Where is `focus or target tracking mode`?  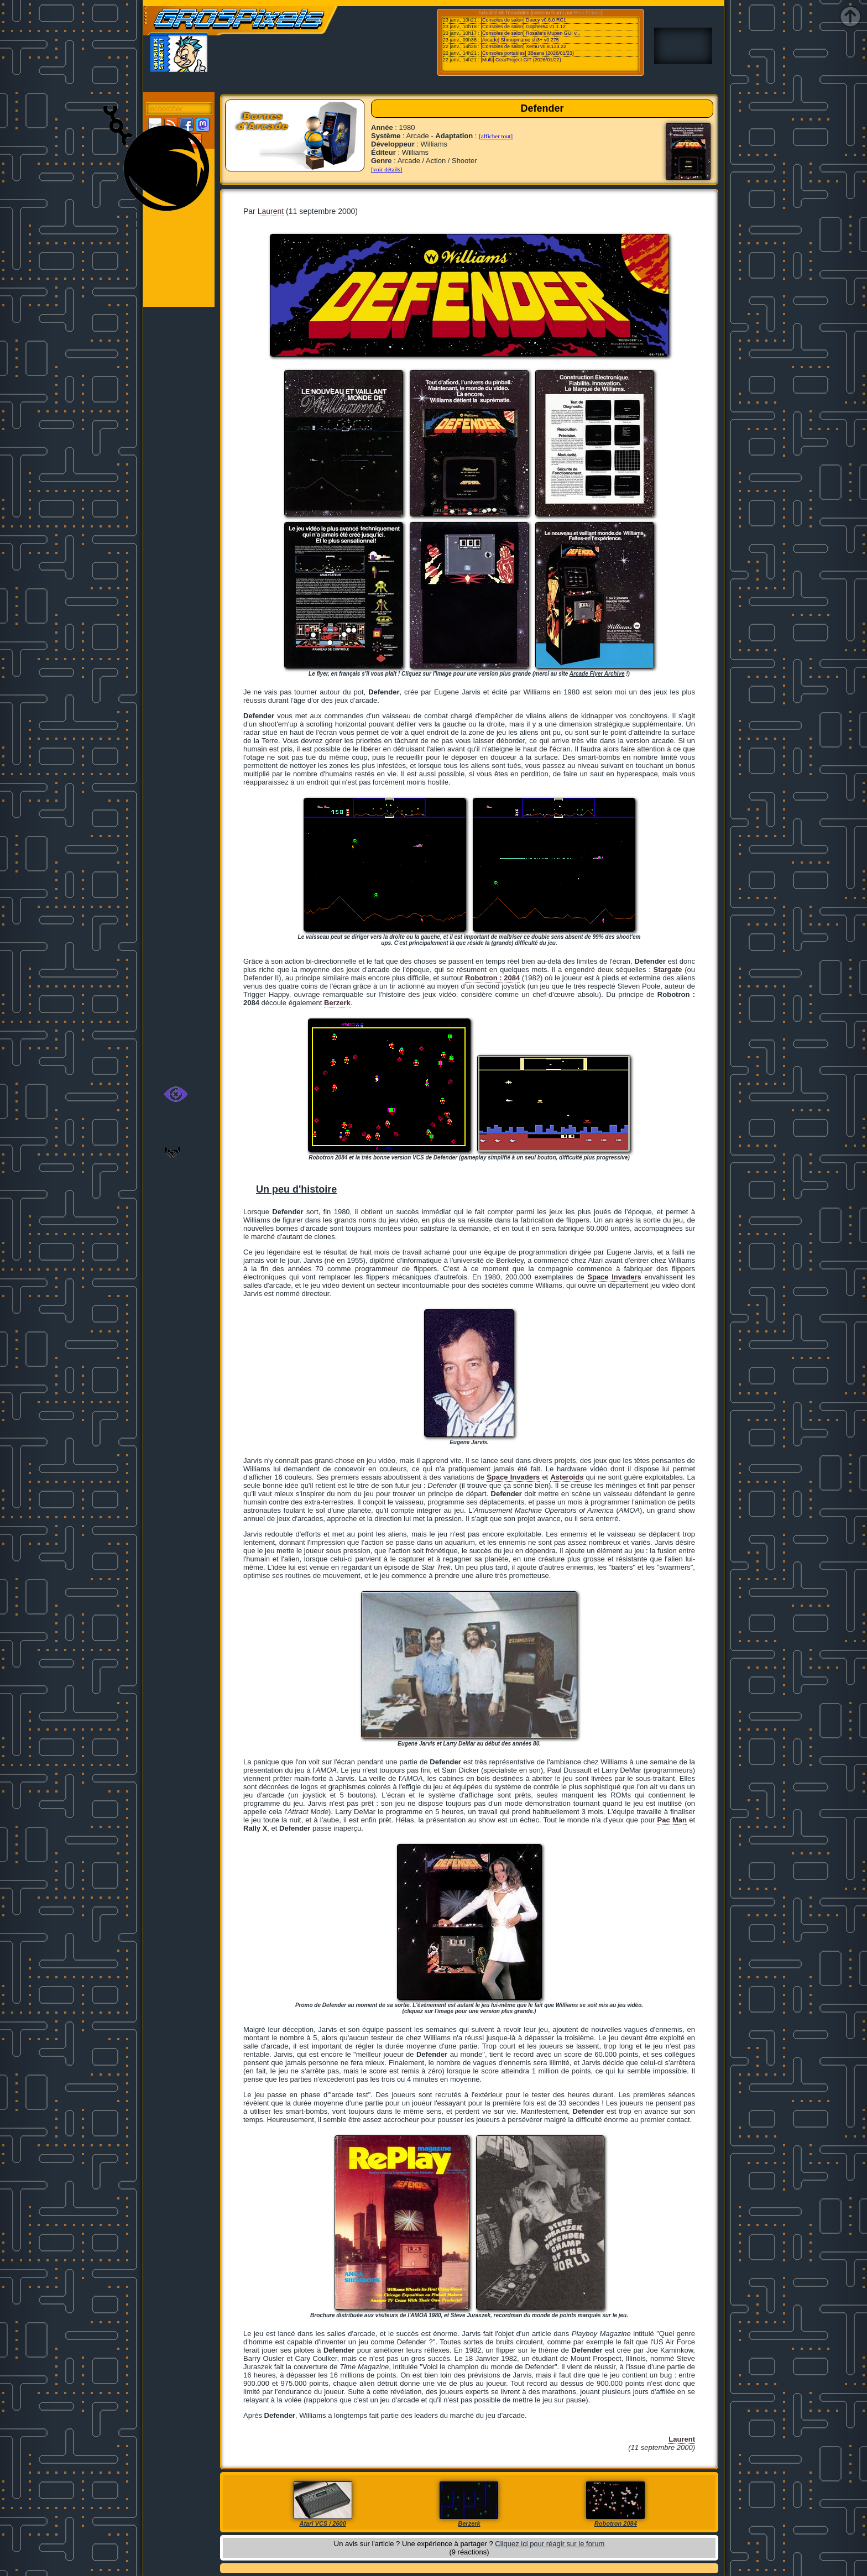
focus or target tracking mode is located at coordinates (176, 1094).